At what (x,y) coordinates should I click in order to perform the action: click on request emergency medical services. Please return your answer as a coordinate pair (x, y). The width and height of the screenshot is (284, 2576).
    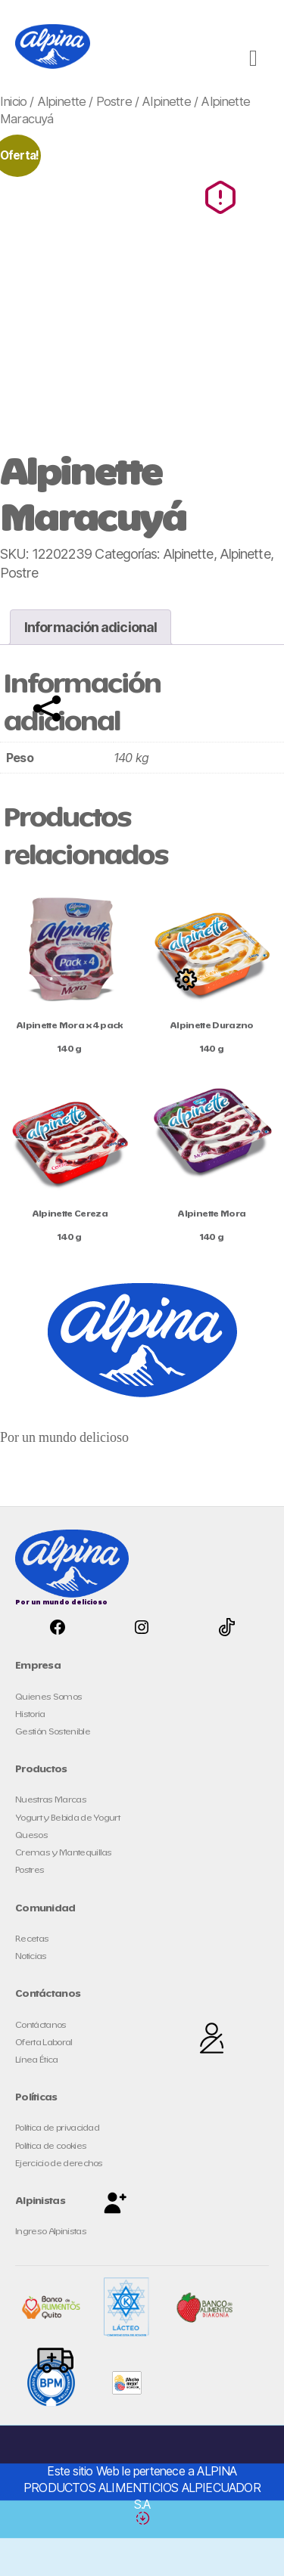
    Looking at the image, I should click on (54, 2358).